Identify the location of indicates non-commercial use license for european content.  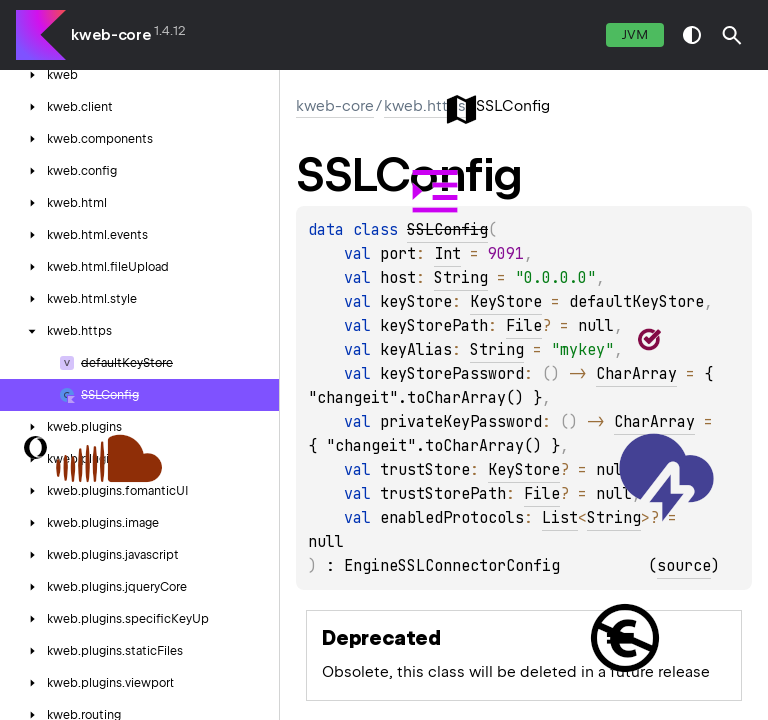
(625, 638).